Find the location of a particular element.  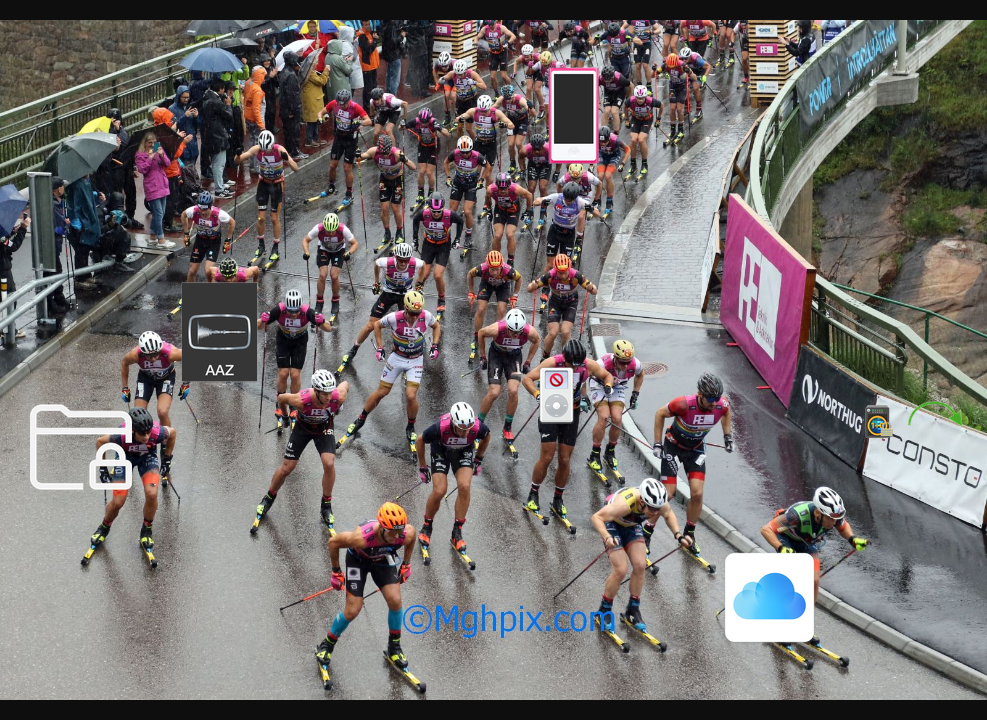

access iCloud Drive diagnostics is located at coordinates (769, 597).